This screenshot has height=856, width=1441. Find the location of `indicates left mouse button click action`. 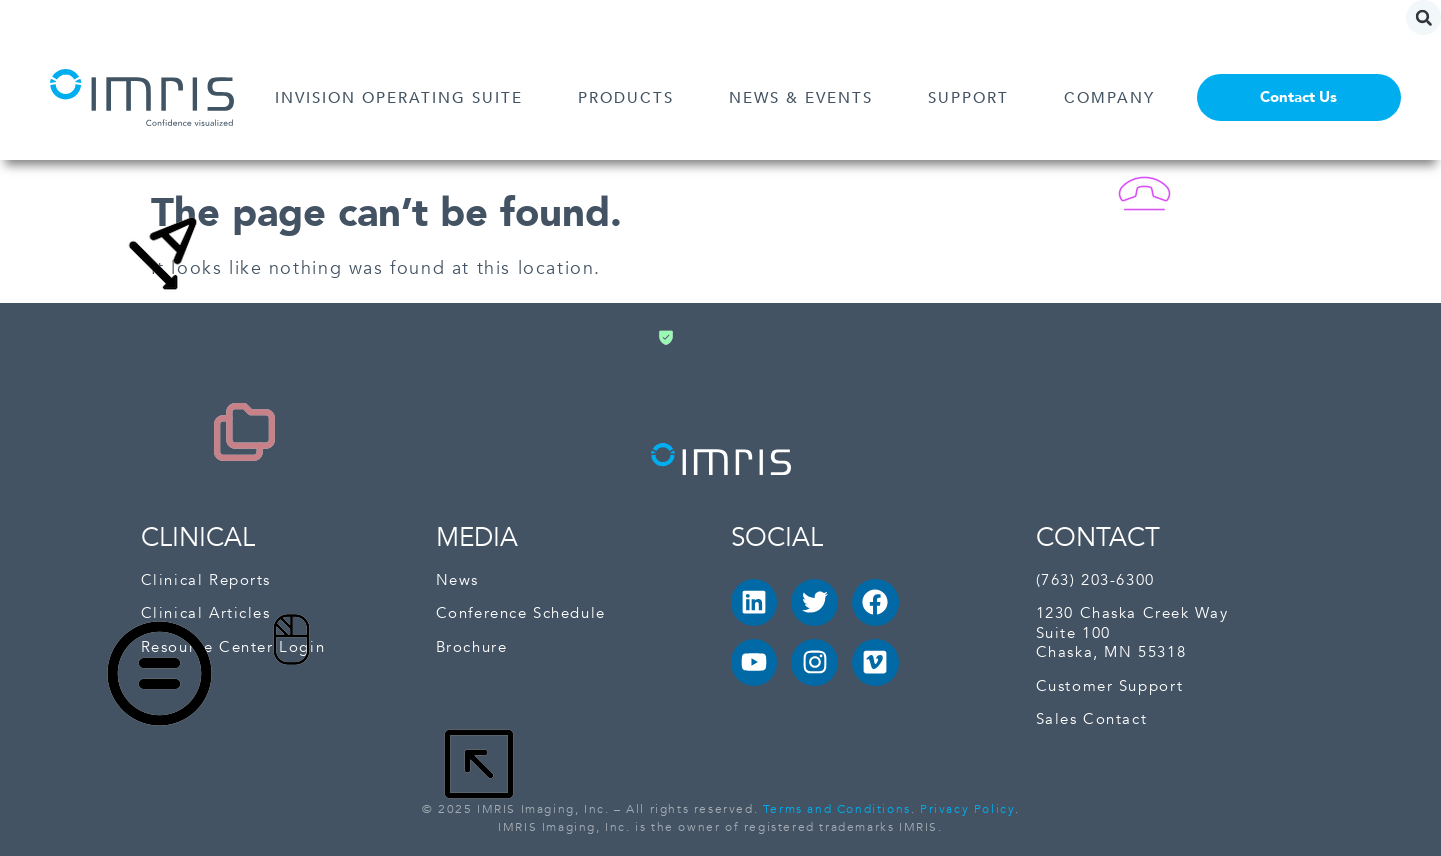

indicates left mouse button click action is located at coordinates (291, 639).